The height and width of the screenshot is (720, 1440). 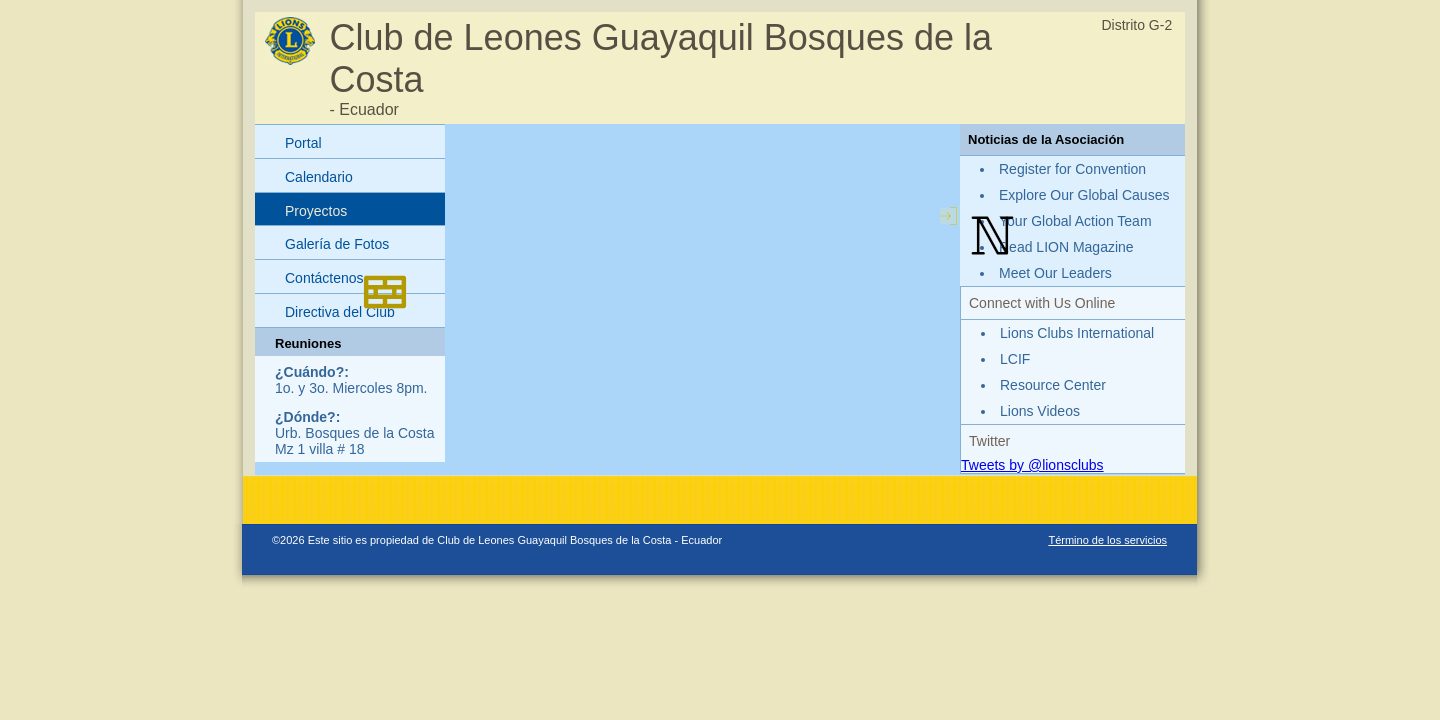 What do you see at coordinates (992, 235) in the screenshot?
I see `open notion app` at bounding box center [992, 235].